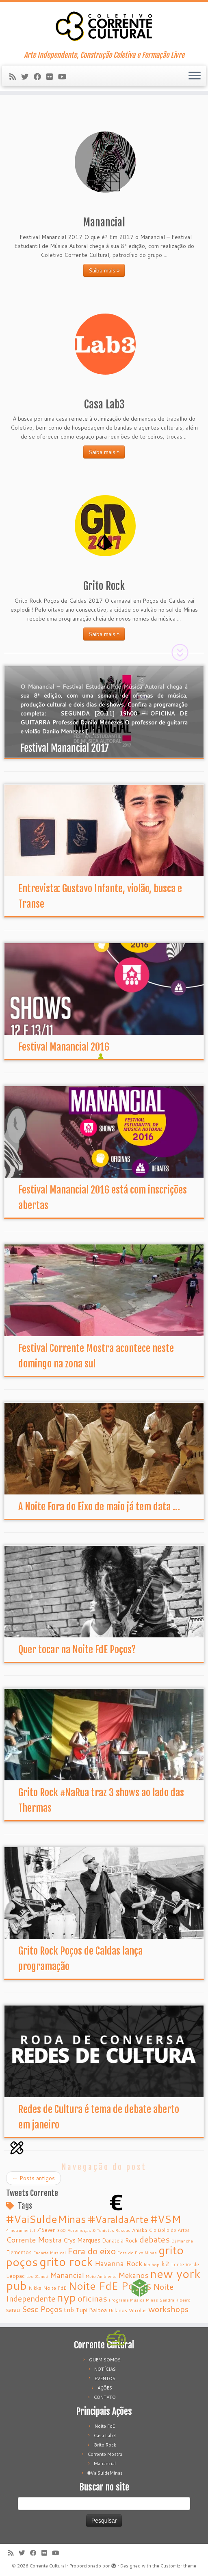 The width and height of the screenshot is (208, 2576). Describe the element at coordinates (116, 2339) in the screenshot. I see `view activity log or history` at that location.